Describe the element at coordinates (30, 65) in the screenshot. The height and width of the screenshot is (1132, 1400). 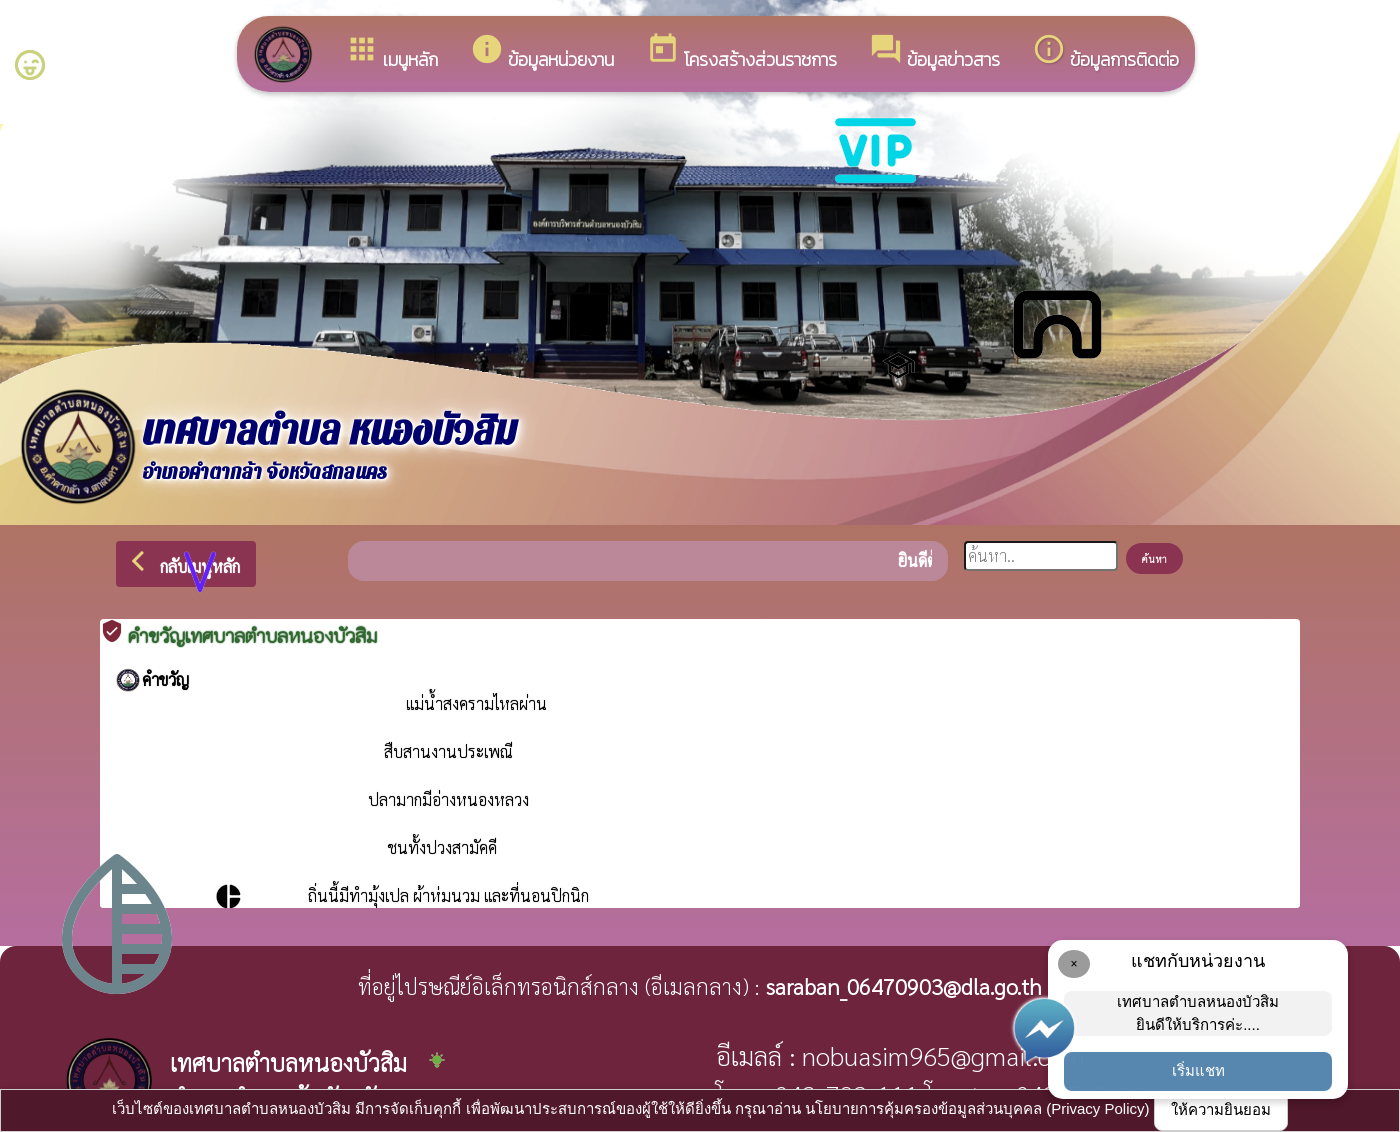
I see `add a playful or silly reaction` at that location.